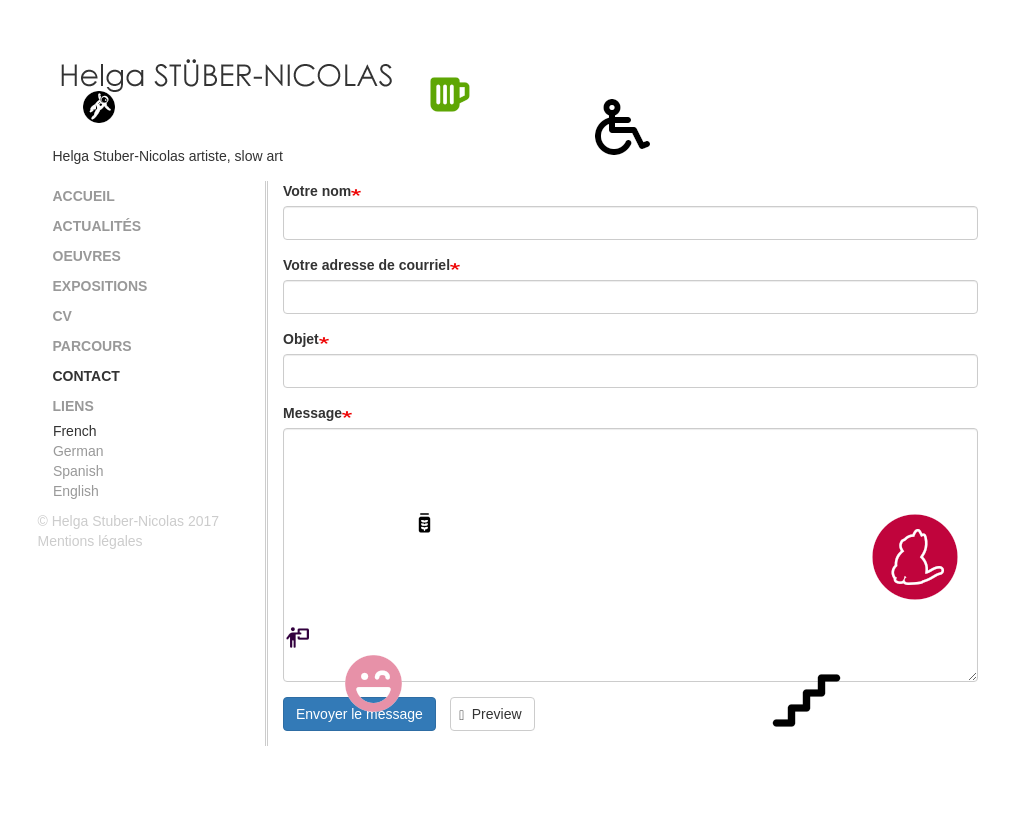 The height and width of the screenshot is (832, 1015). Describe the element at coordinates (99, 107) in the screenshot. I see `grav CMS platform logo` at that location.